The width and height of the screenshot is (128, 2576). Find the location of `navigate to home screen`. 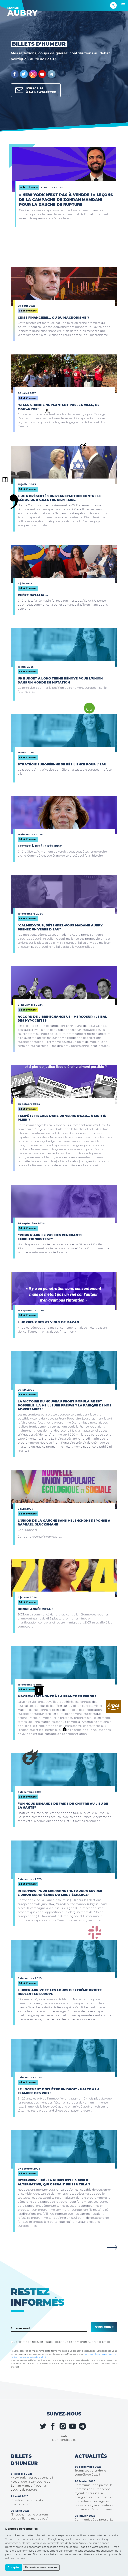

navigate to home screen is located at coordinates (64, 1729).